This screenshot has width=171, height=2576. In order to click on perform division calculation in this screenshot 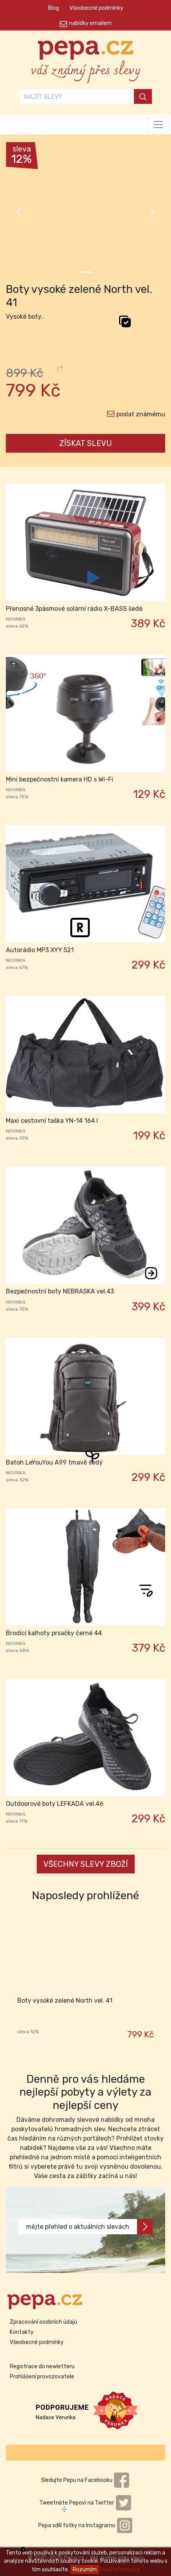, I will do `click(64, 2509)`.